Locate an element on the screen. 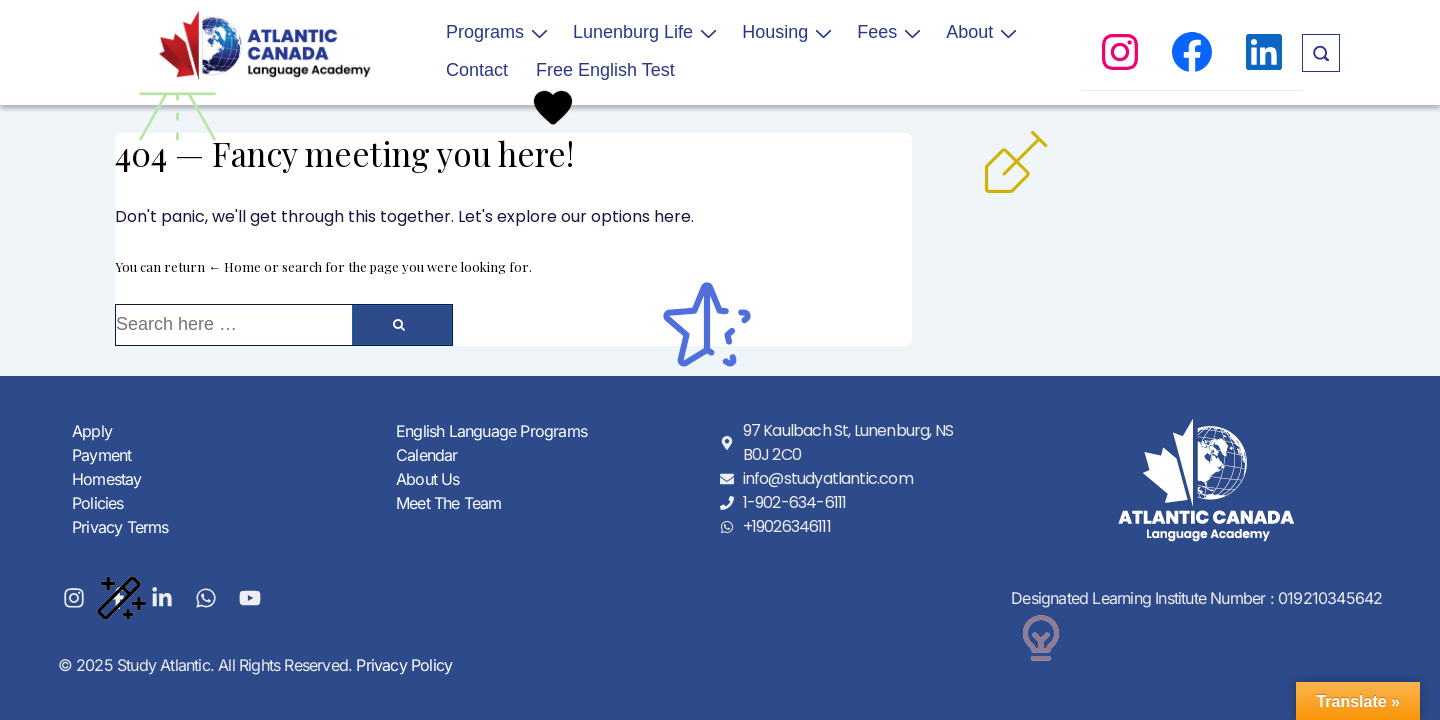 The width and height of the screenshot is (1440, 720). apply auto-enhance or smart adjustments is located at coordinates (119, 598).